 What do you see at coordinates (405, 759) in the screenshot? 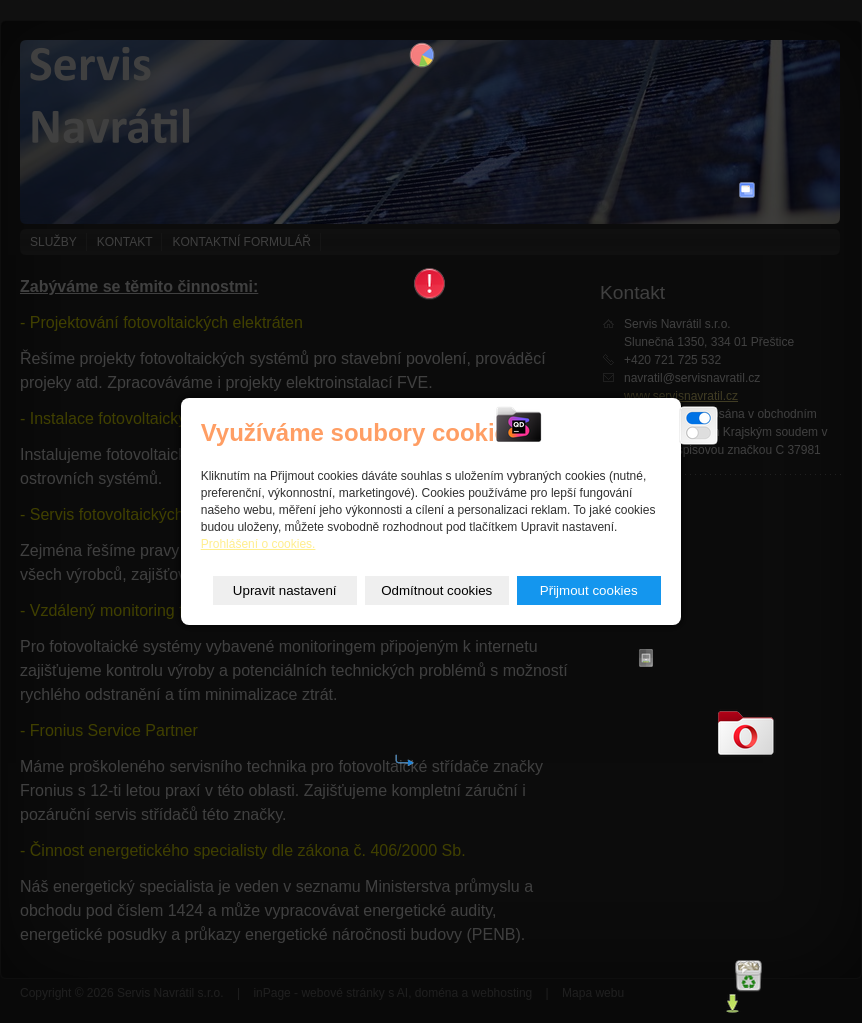
I see `forward this email to another recipient` at bounding box center [405, 759].